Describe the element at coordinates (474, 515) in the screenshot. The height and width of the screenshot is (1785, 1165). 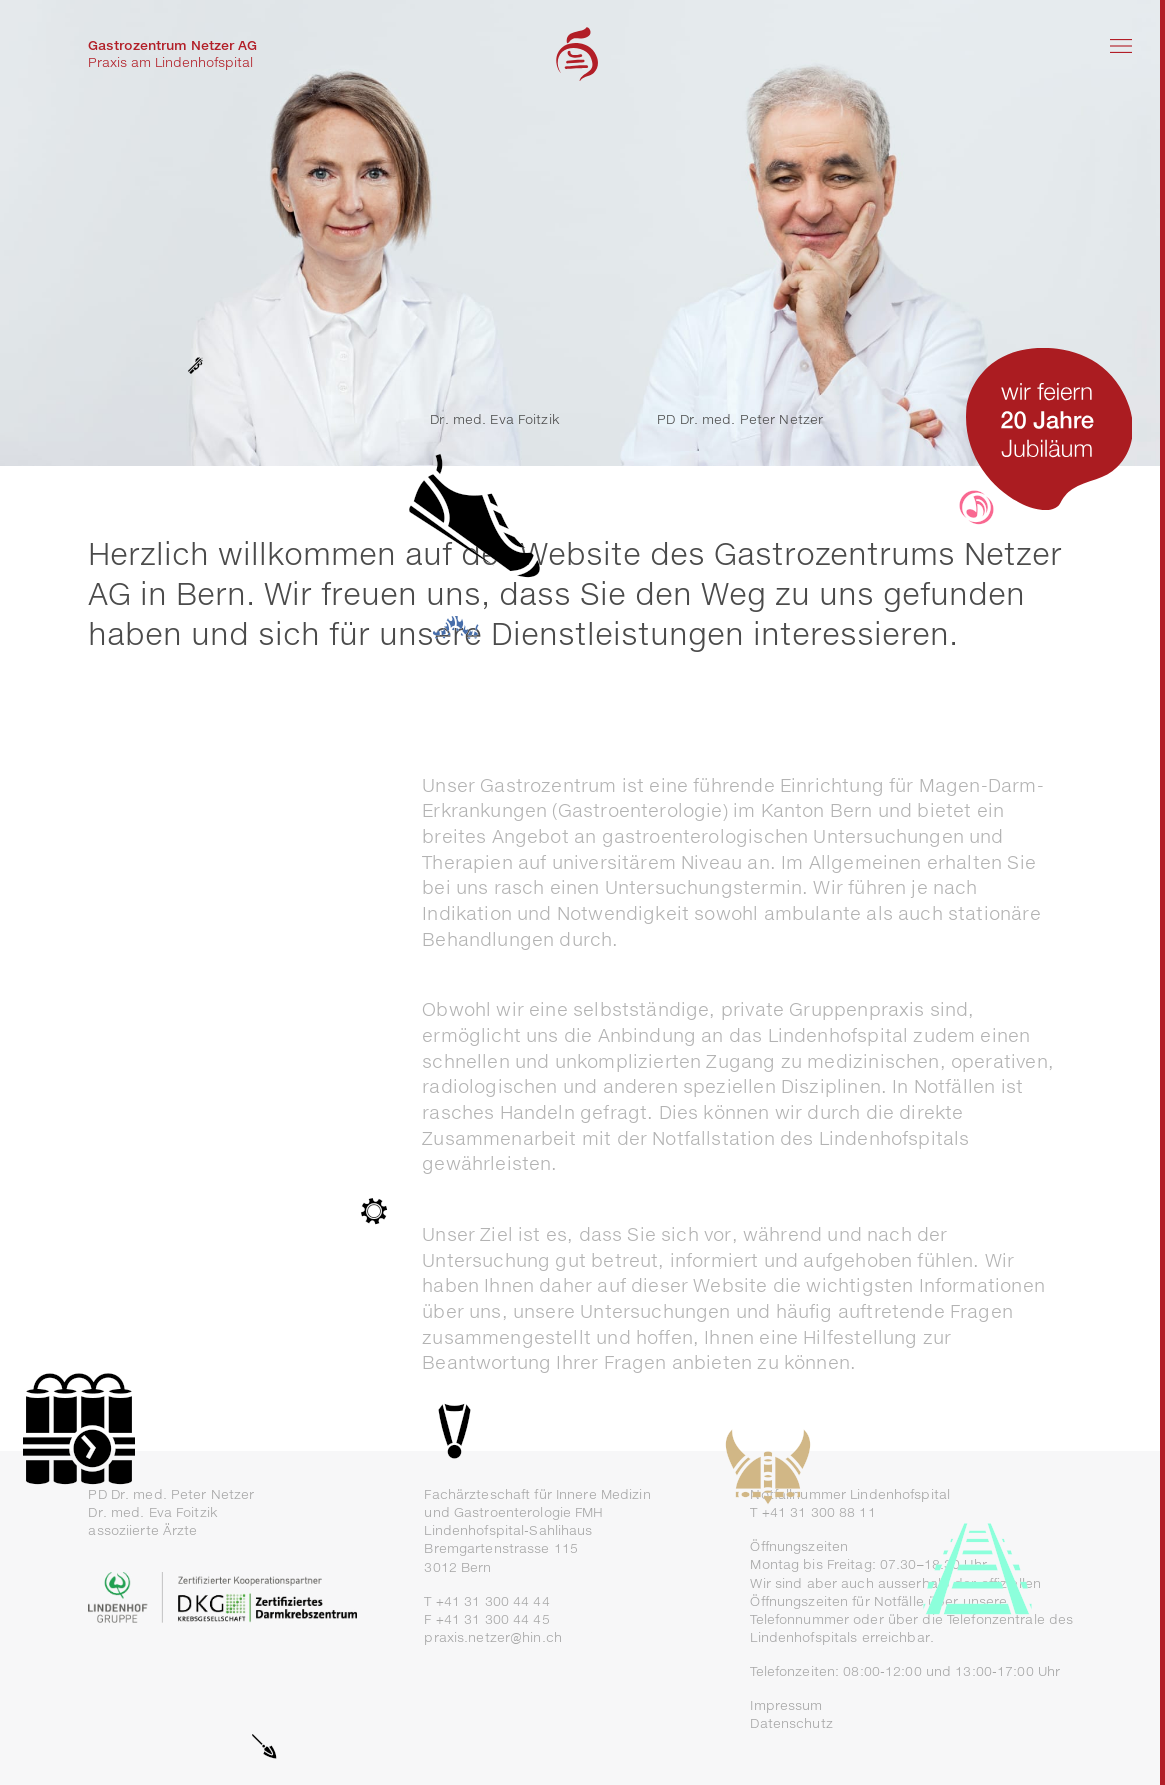
I see `access running or fitness tracking features` at that location.